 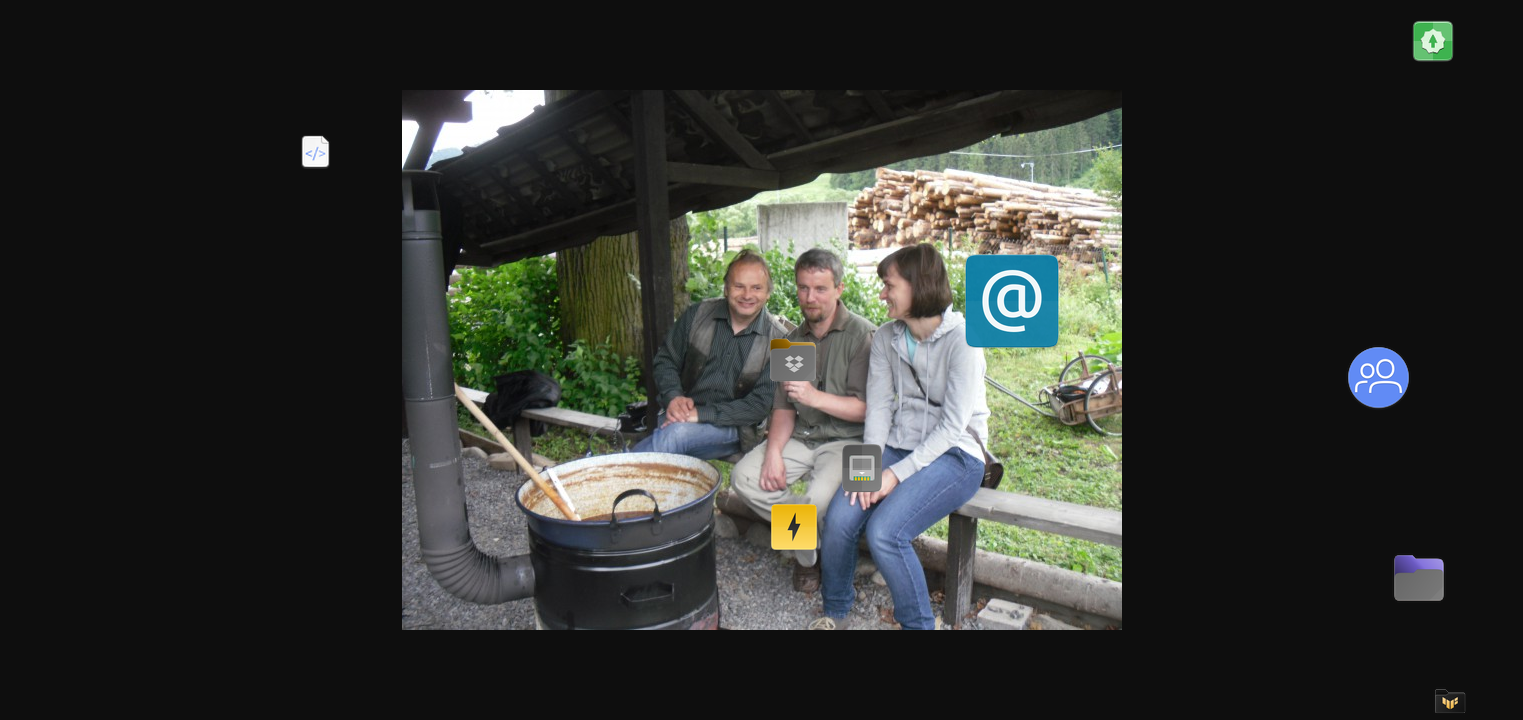 I want to click on check for operating system updates, so click(x=1433, y=41).